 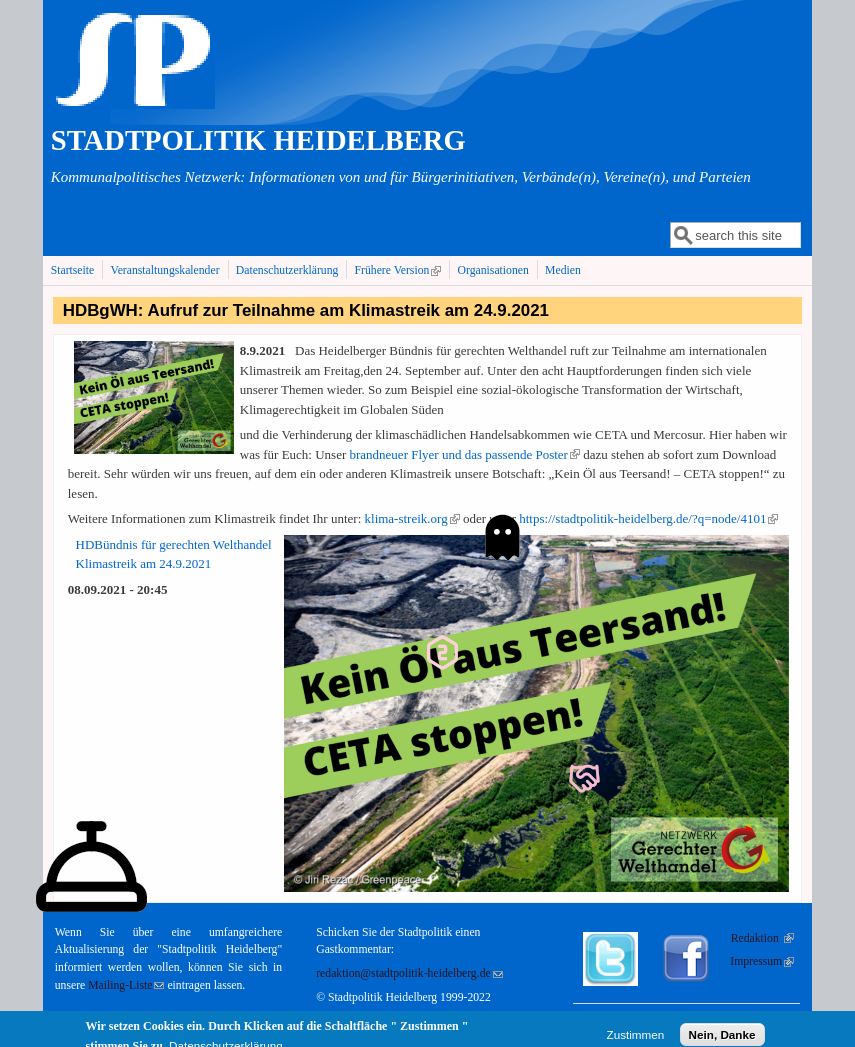 I want to click on step 2 in a multi-step process, so click(x=442, y=652).